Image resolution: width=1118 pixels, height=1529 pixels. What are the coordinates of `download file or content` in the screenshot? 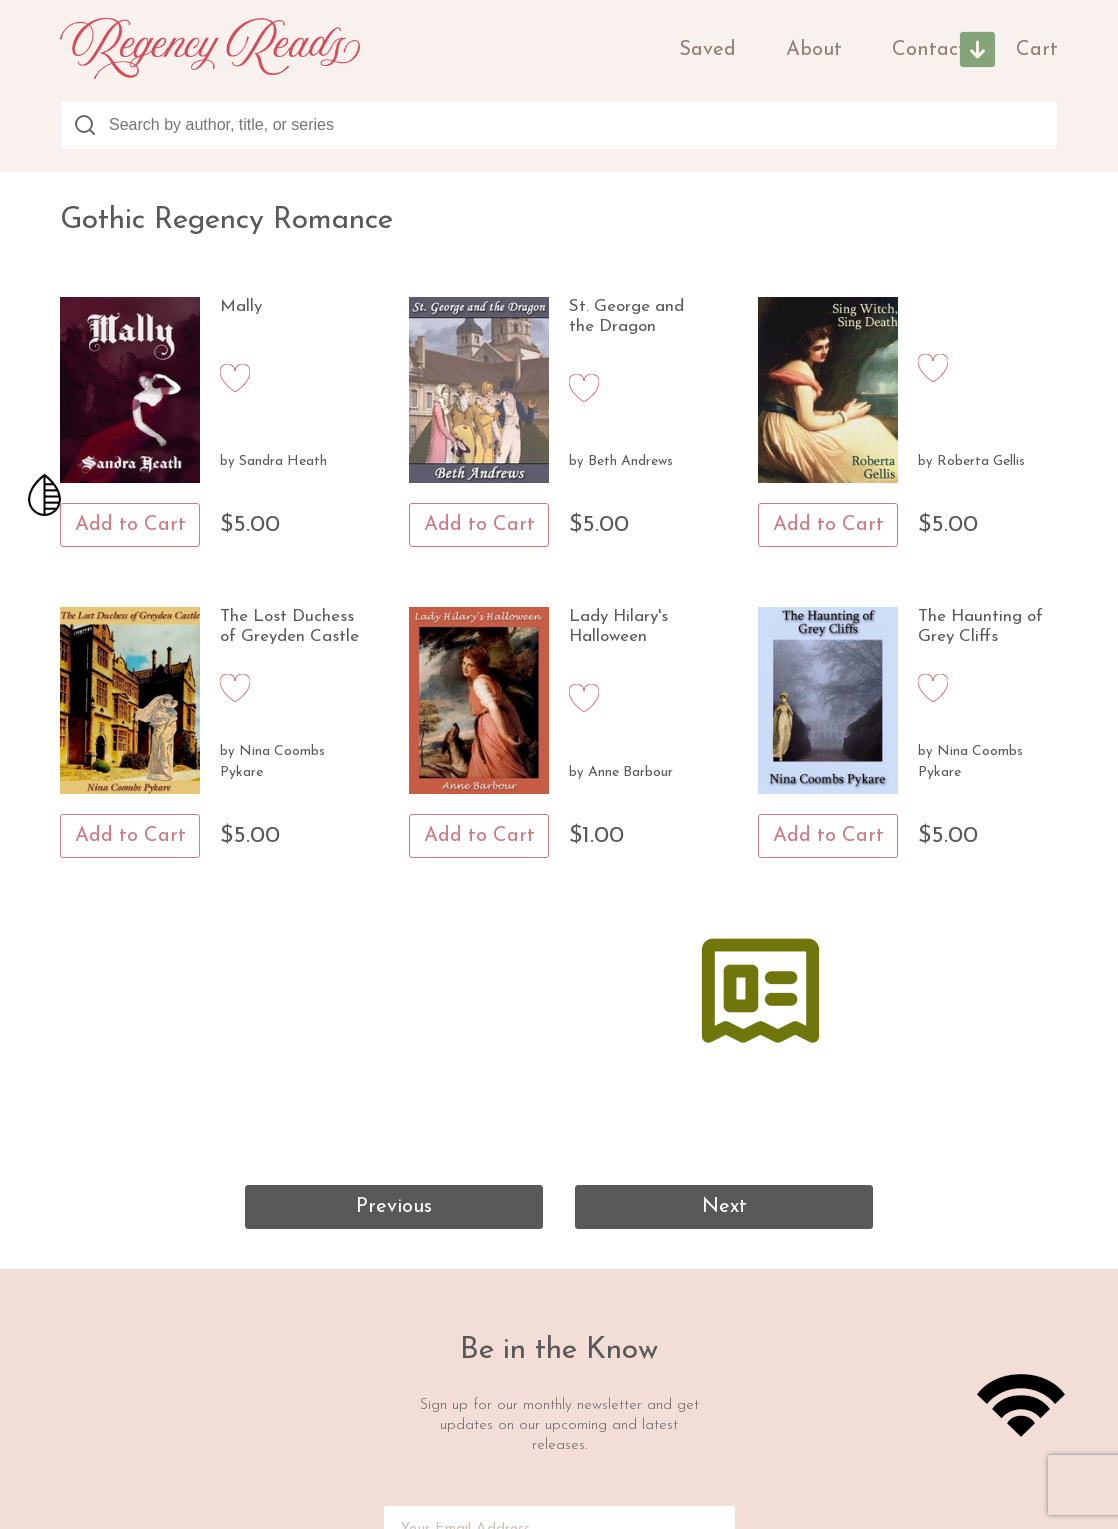 It's located at (977, 49).